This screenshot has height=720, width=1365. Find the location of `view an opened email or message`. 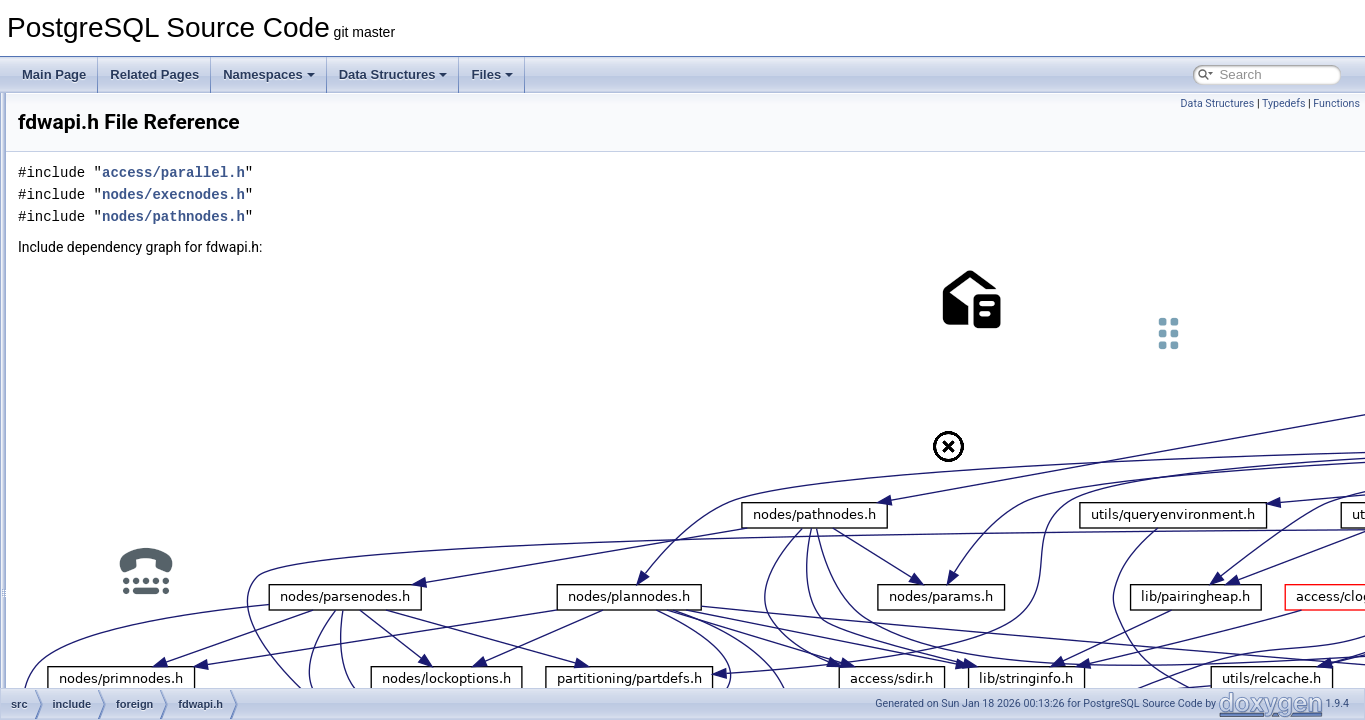

view an opened email or message is located at coordinates (970, 301).